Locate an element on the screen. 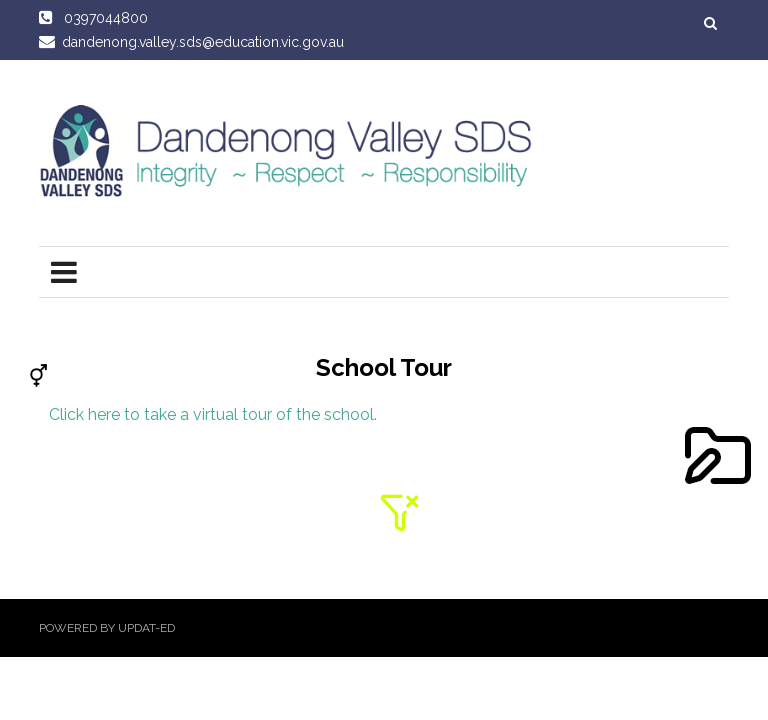 This screenshot has height=720, width=768. indicates gender options or settings is located at coordinates (36, 375).